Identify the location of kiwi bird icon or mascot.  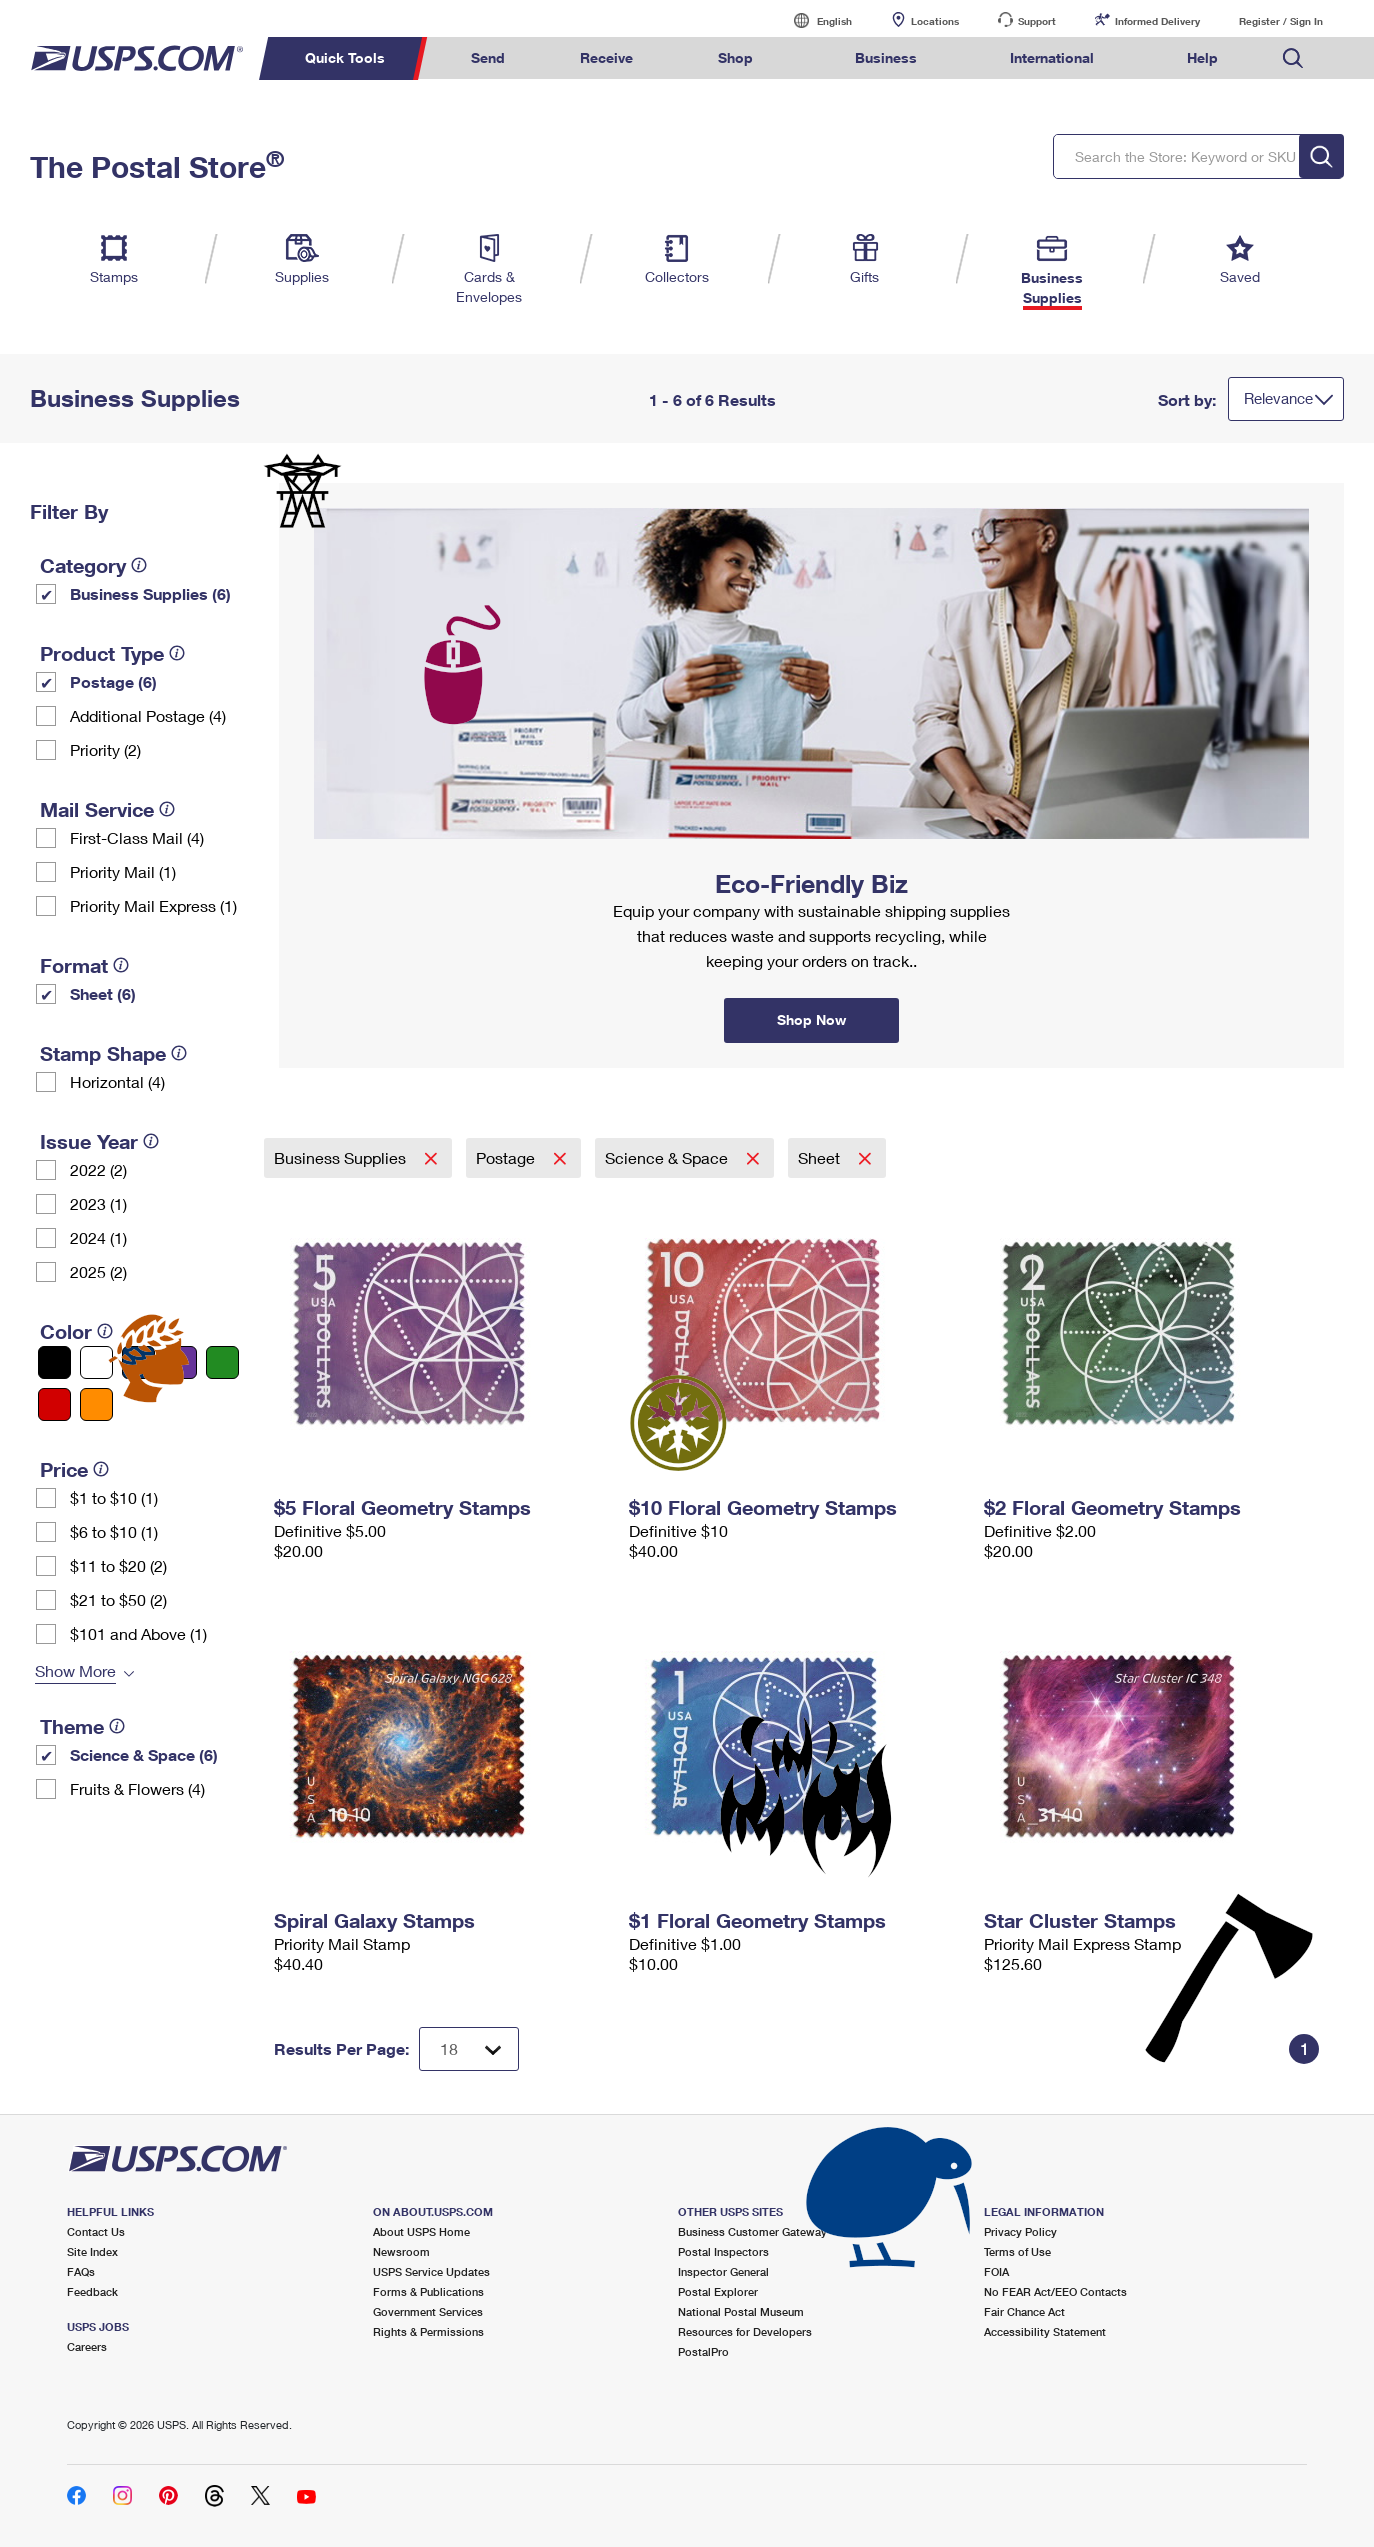
(889, 2191).